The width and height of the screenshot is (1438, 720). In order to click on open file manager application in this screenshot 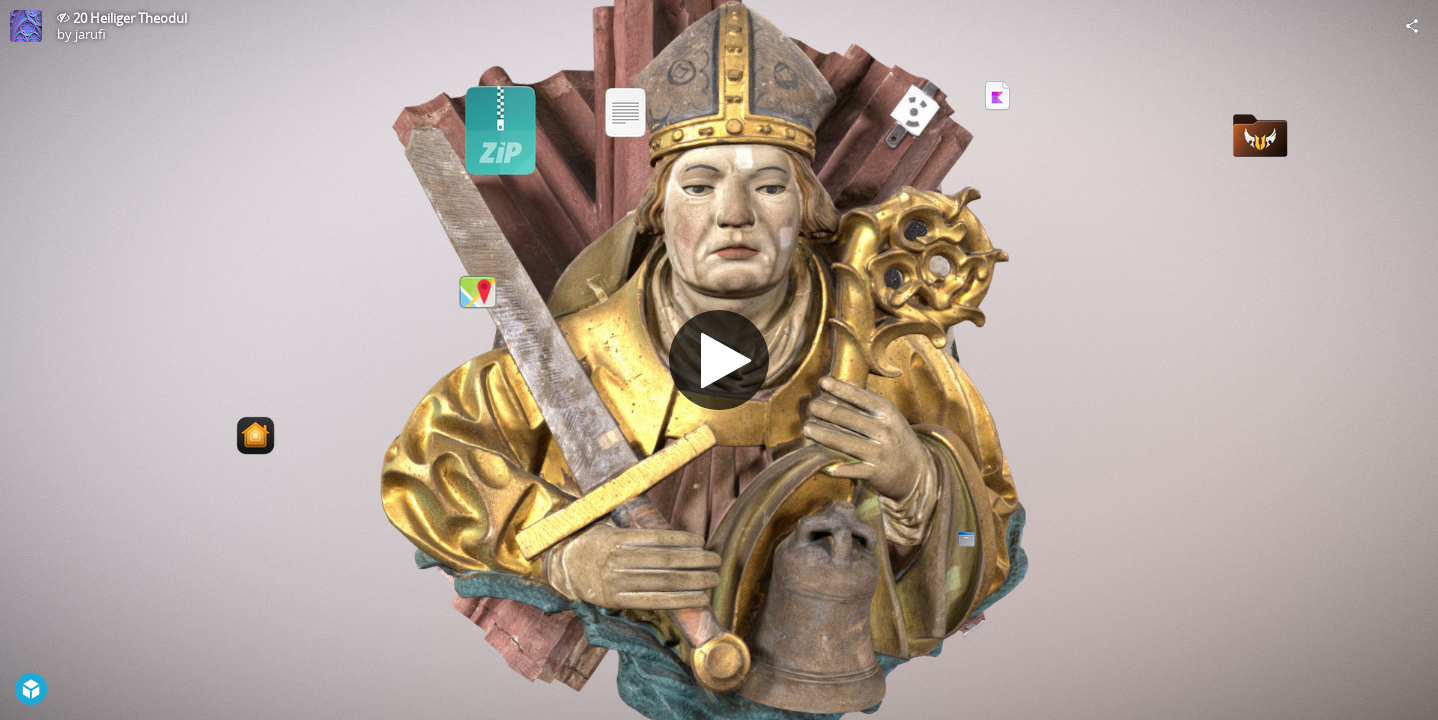, I will do `click(966, 538)`.